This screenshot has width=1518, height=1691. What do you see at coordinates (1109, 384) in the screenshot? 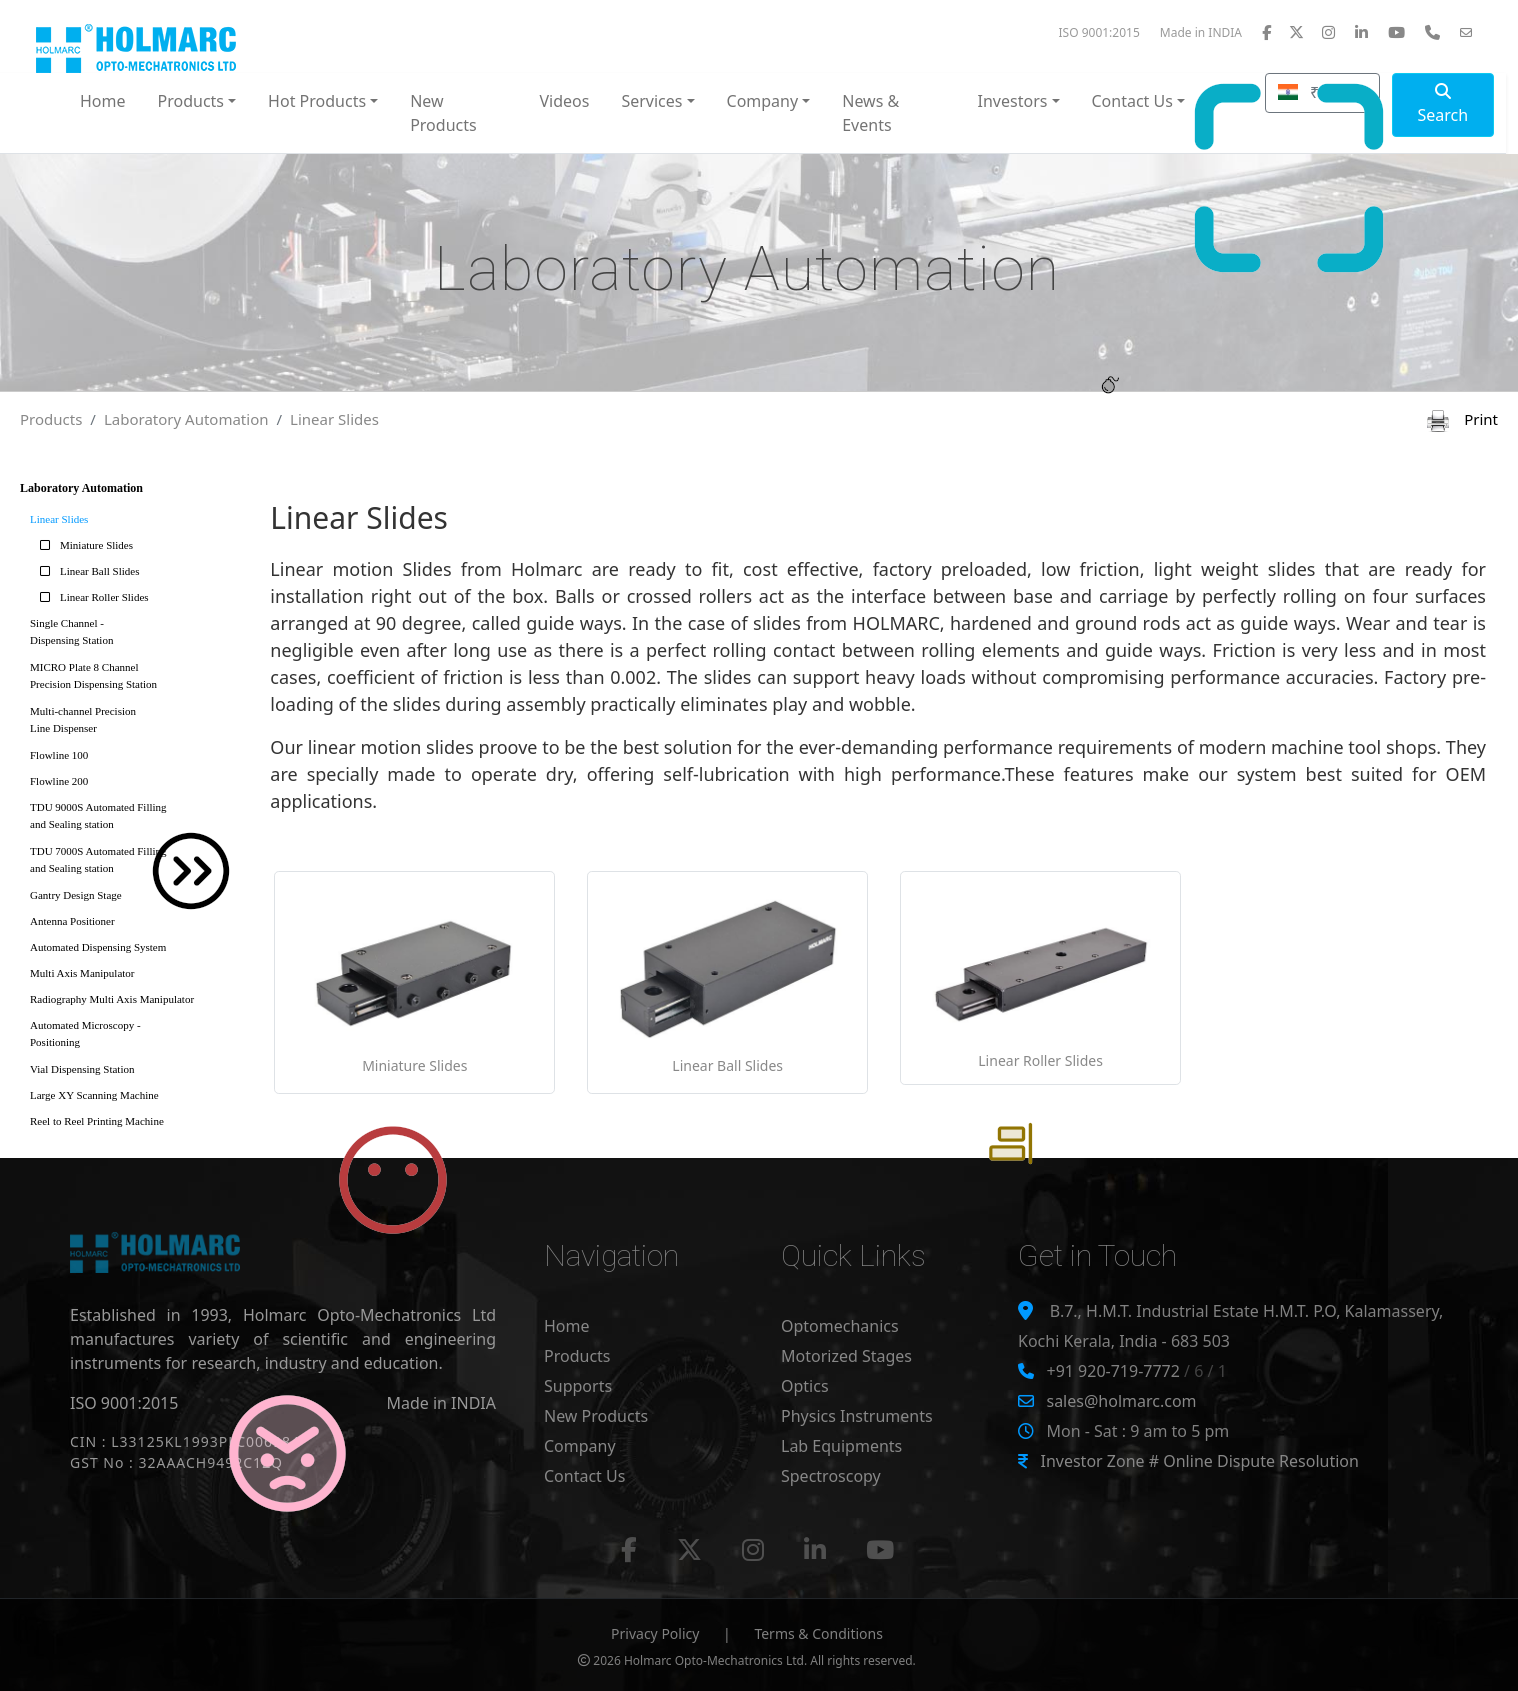
I see `indicates a destructive or irreversible action` at bounding box center [1109, 384].